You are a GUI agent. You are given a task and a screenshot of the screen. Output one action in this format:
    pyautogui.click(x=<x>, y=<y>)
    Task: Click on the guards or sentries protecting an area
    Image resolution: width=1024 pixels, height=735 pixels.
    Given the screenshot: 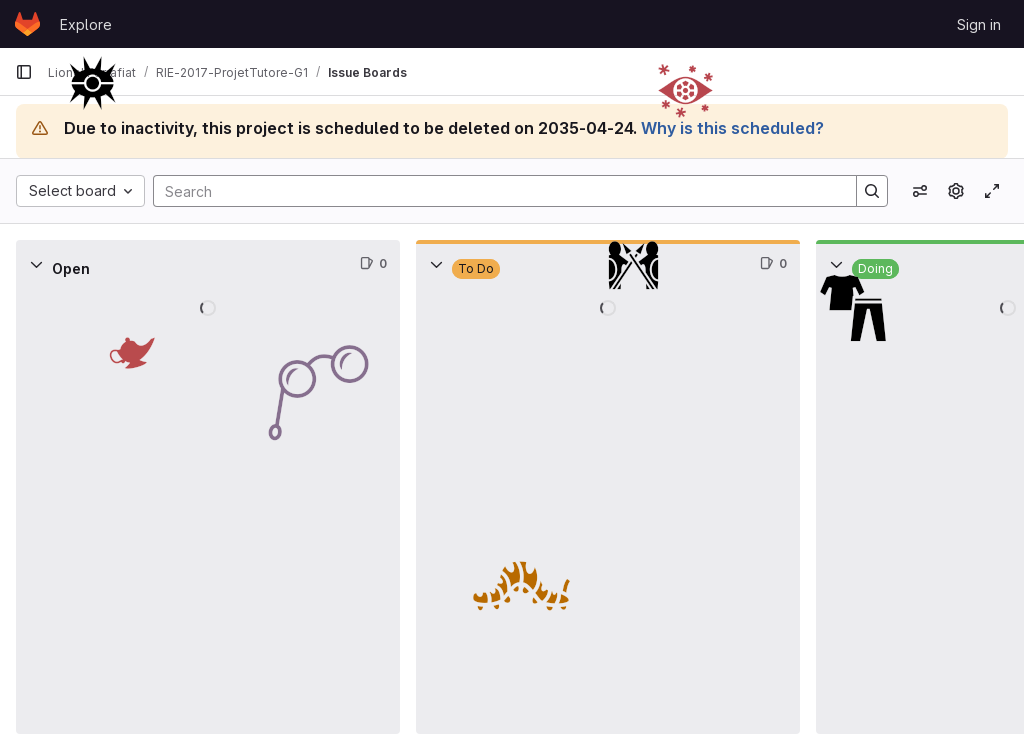 What is the action you would take?
    pyautogui.click(x=633, y=264)
    